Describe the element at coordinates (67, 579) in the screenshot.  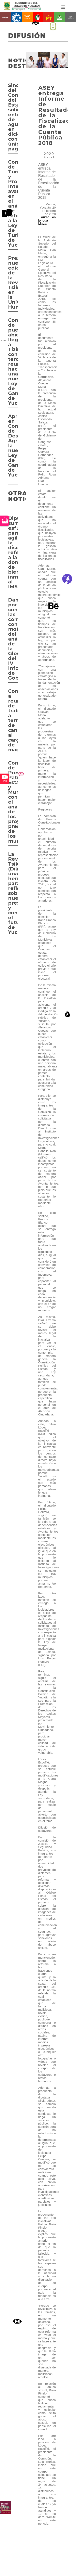
I see `starship cross-shell prompt branding` at that location.